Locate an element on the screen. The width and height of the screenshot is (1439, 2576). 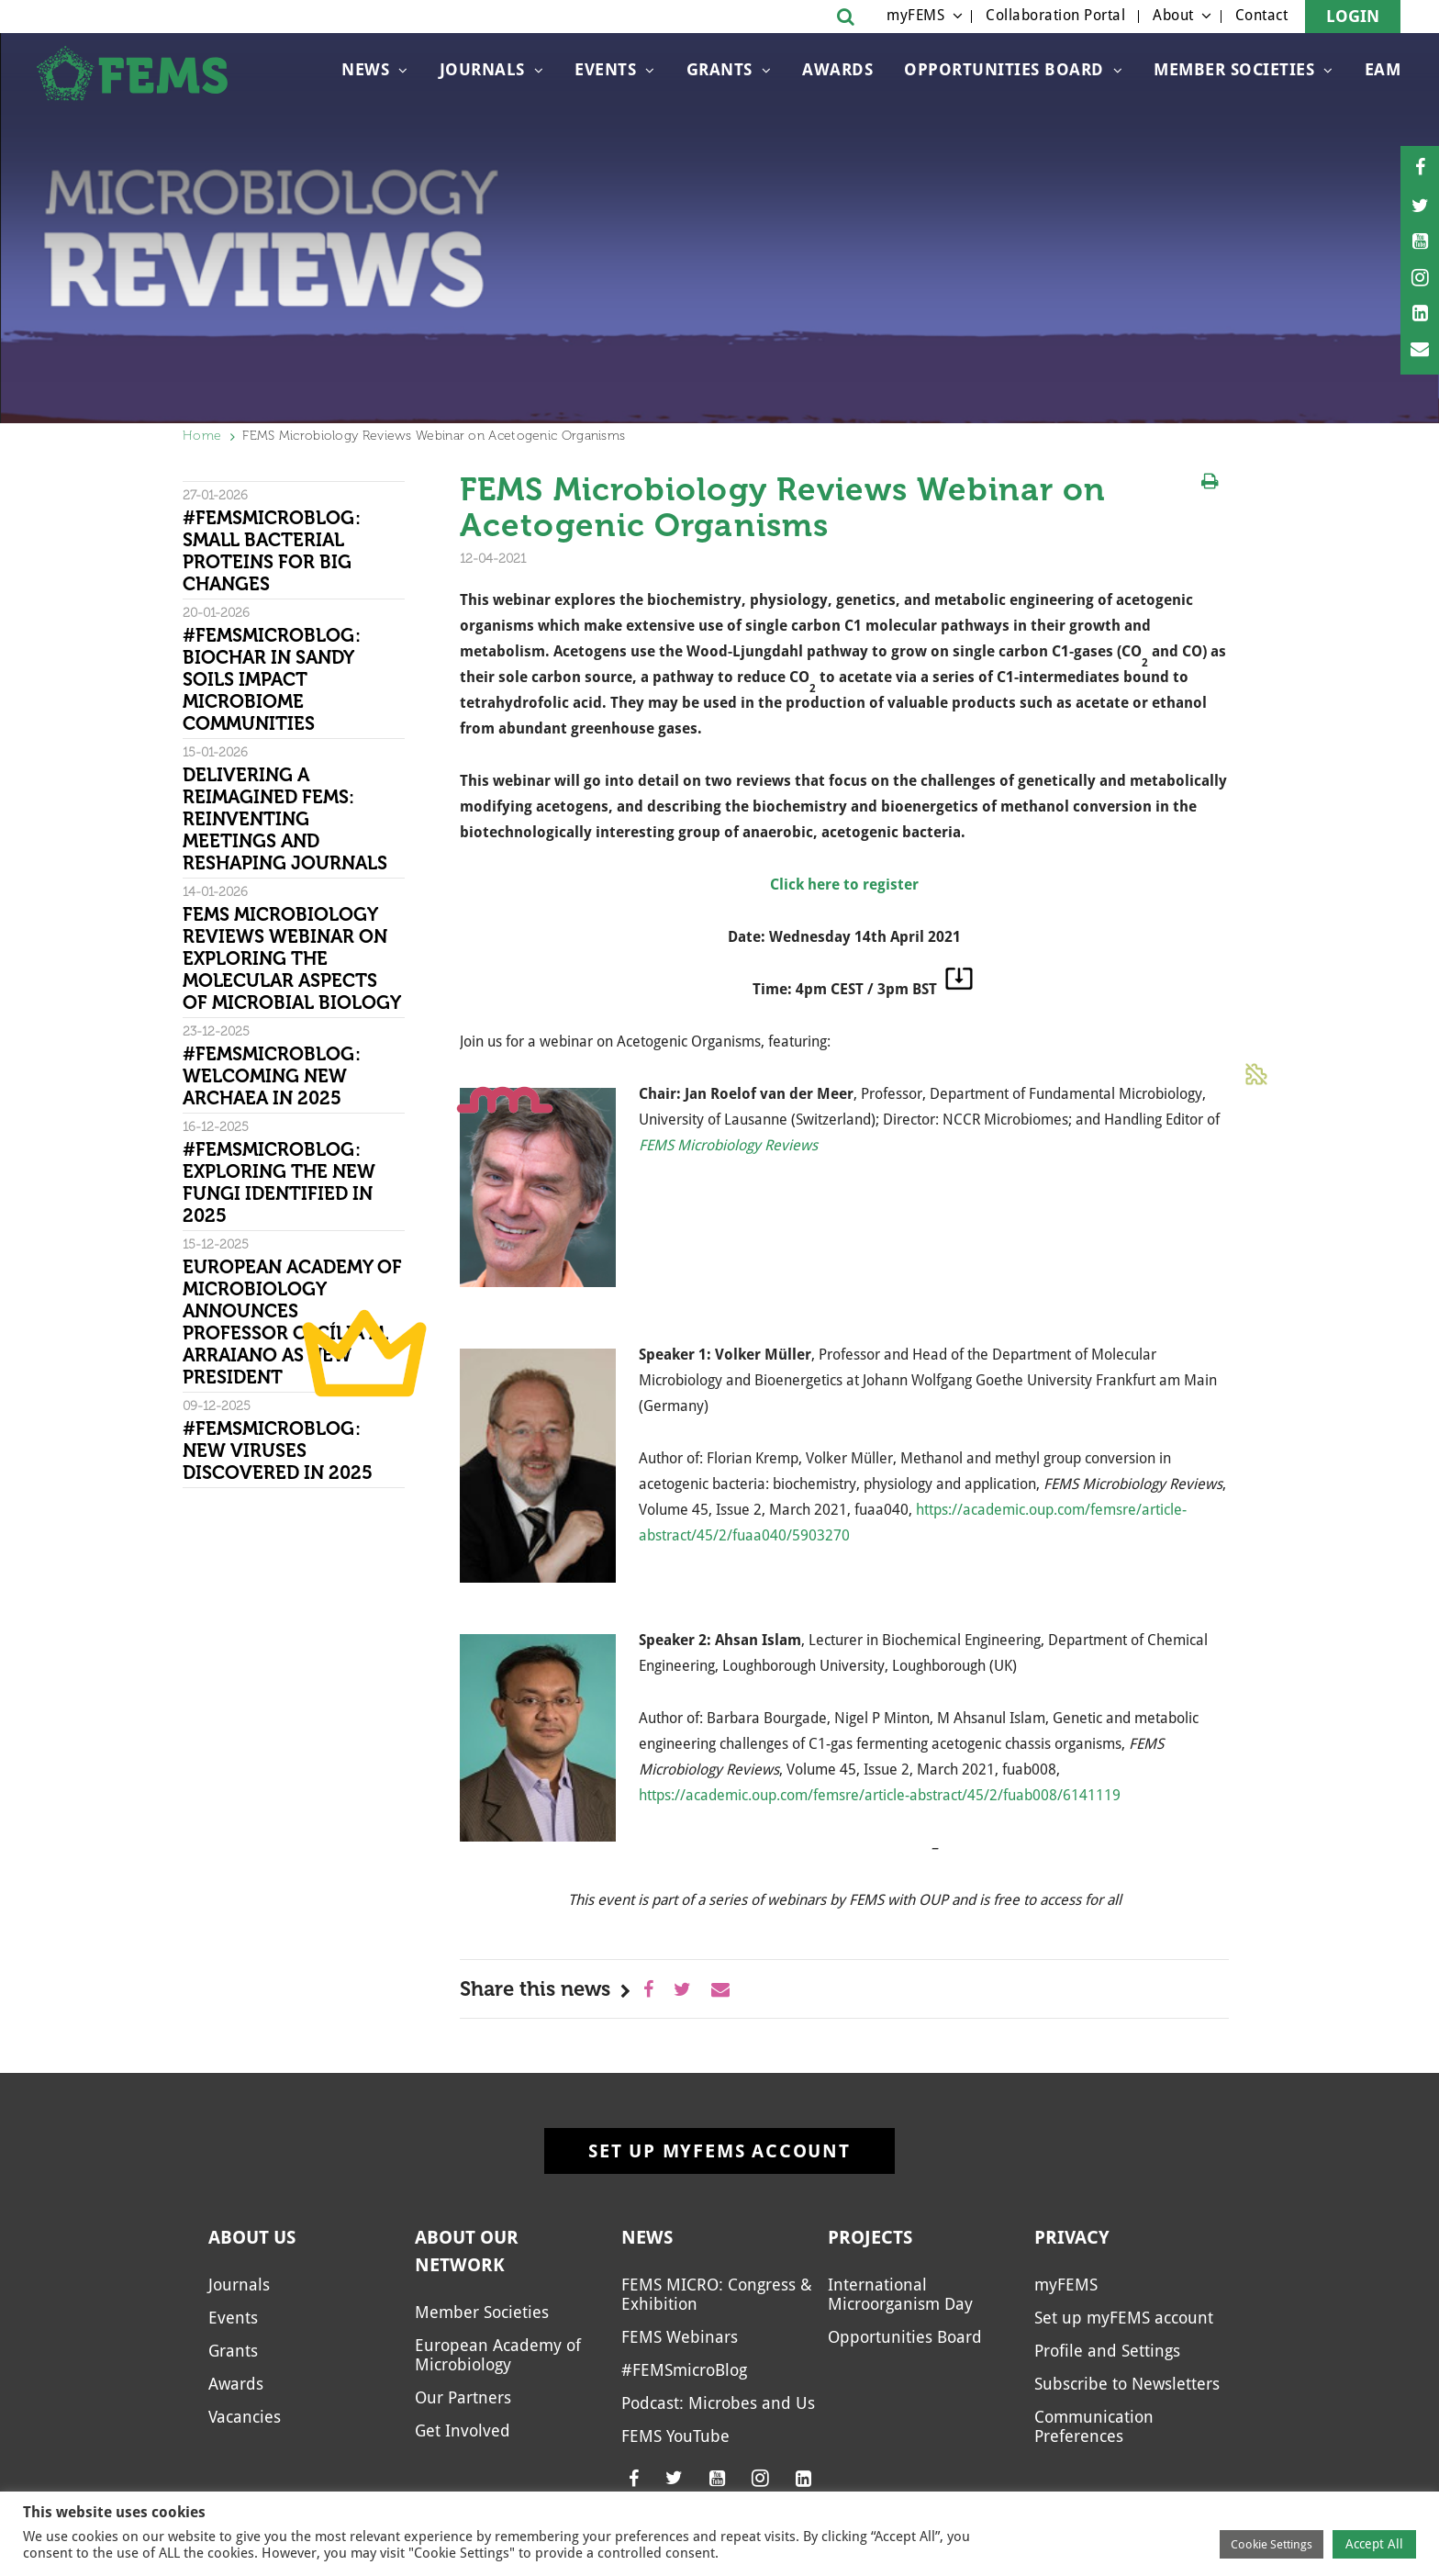
download a system update is located at coordinates (959, 979).